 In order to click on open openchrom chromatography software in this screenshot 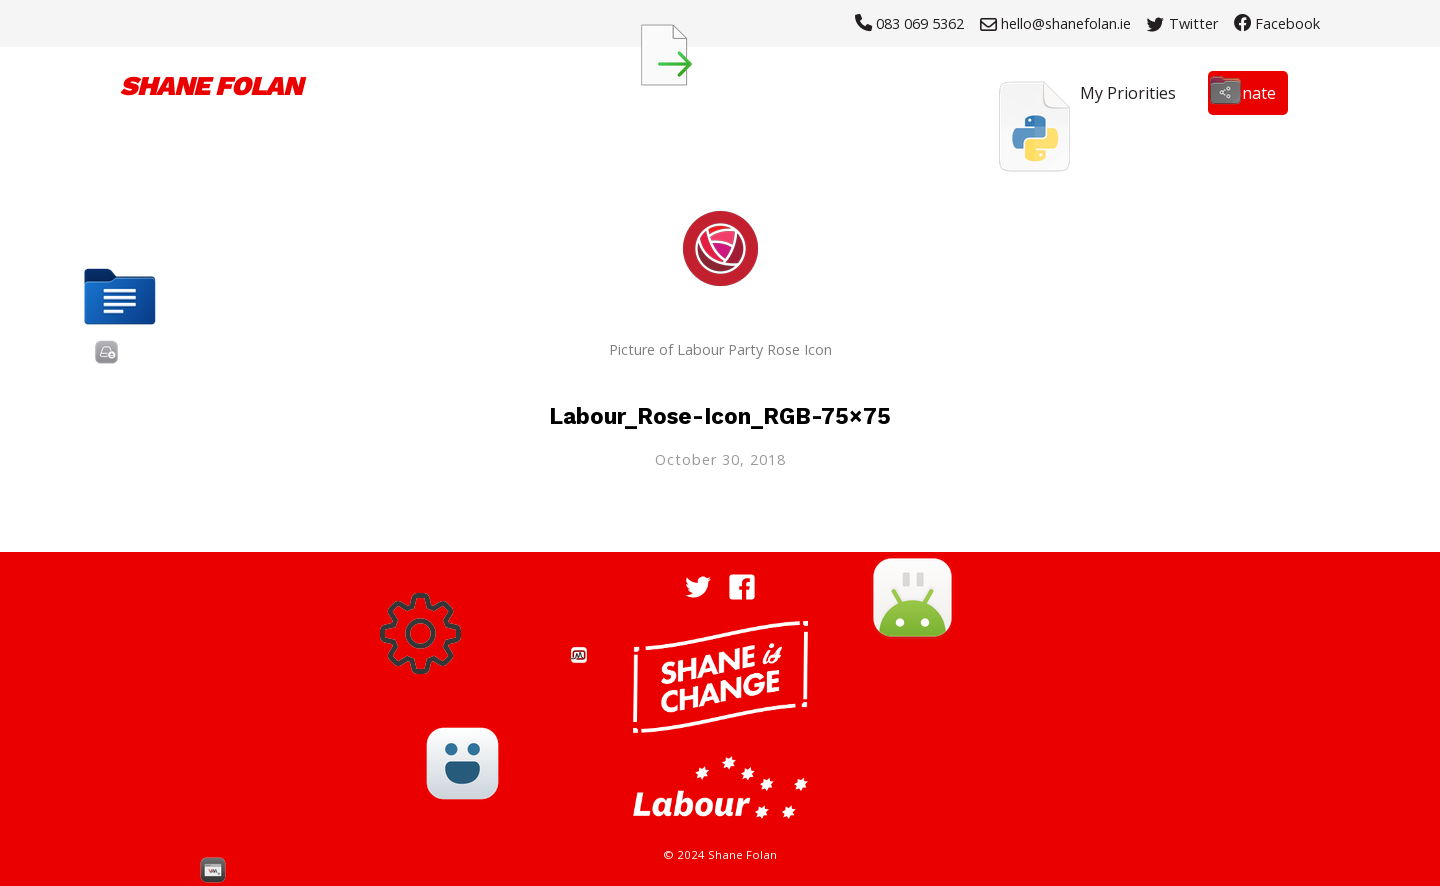, I will do `click(579, 655)`.